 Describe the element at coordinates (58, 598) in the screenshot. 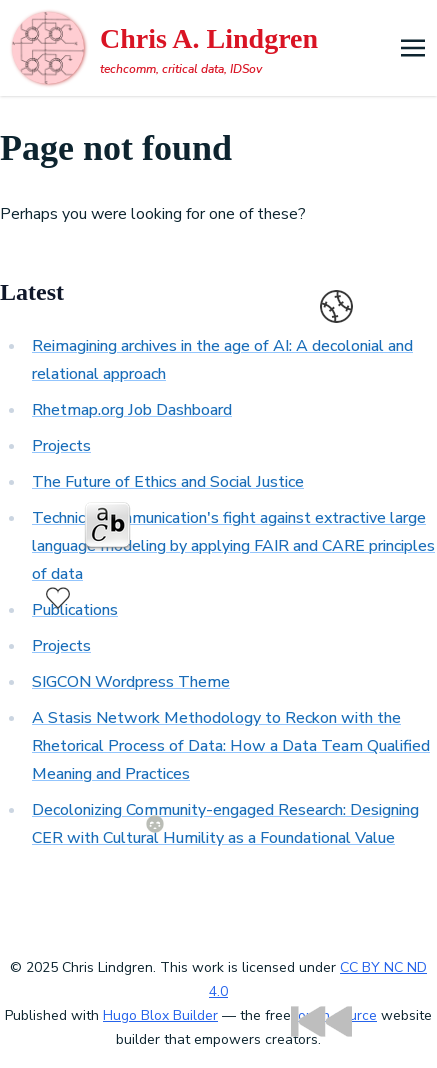

I see `view community or social applications` at that location.